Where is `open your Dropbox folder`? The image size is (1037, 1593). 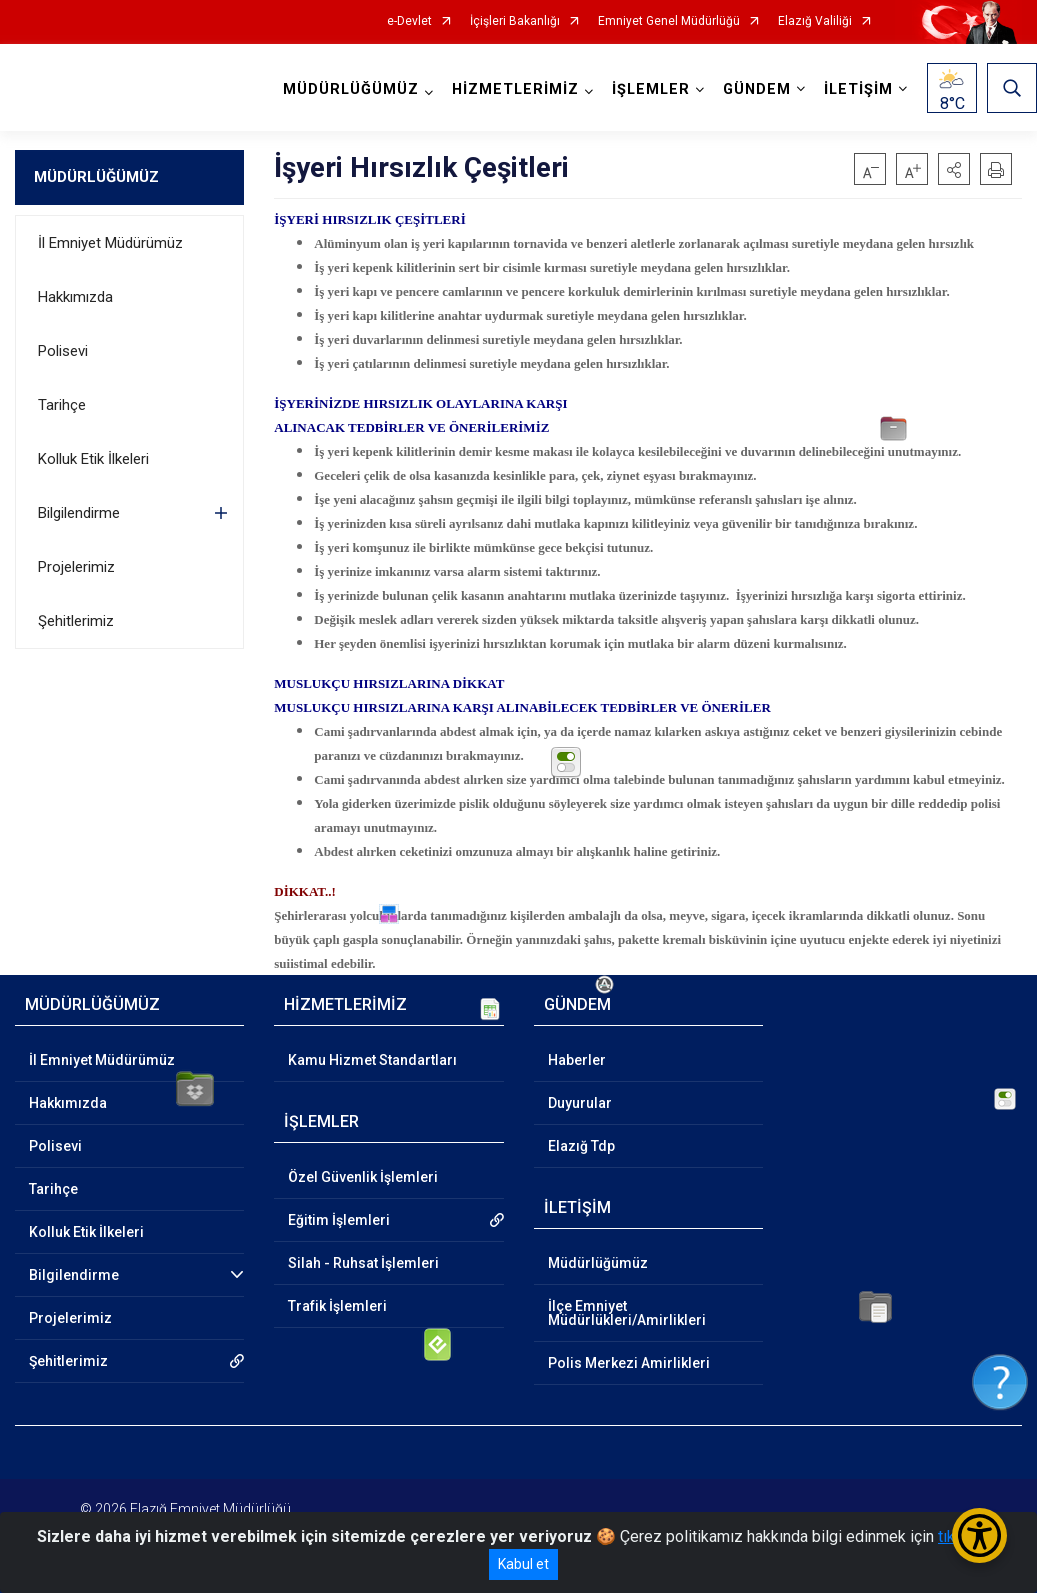
open your Dropbox folder is located at coordinates (195, 1088).